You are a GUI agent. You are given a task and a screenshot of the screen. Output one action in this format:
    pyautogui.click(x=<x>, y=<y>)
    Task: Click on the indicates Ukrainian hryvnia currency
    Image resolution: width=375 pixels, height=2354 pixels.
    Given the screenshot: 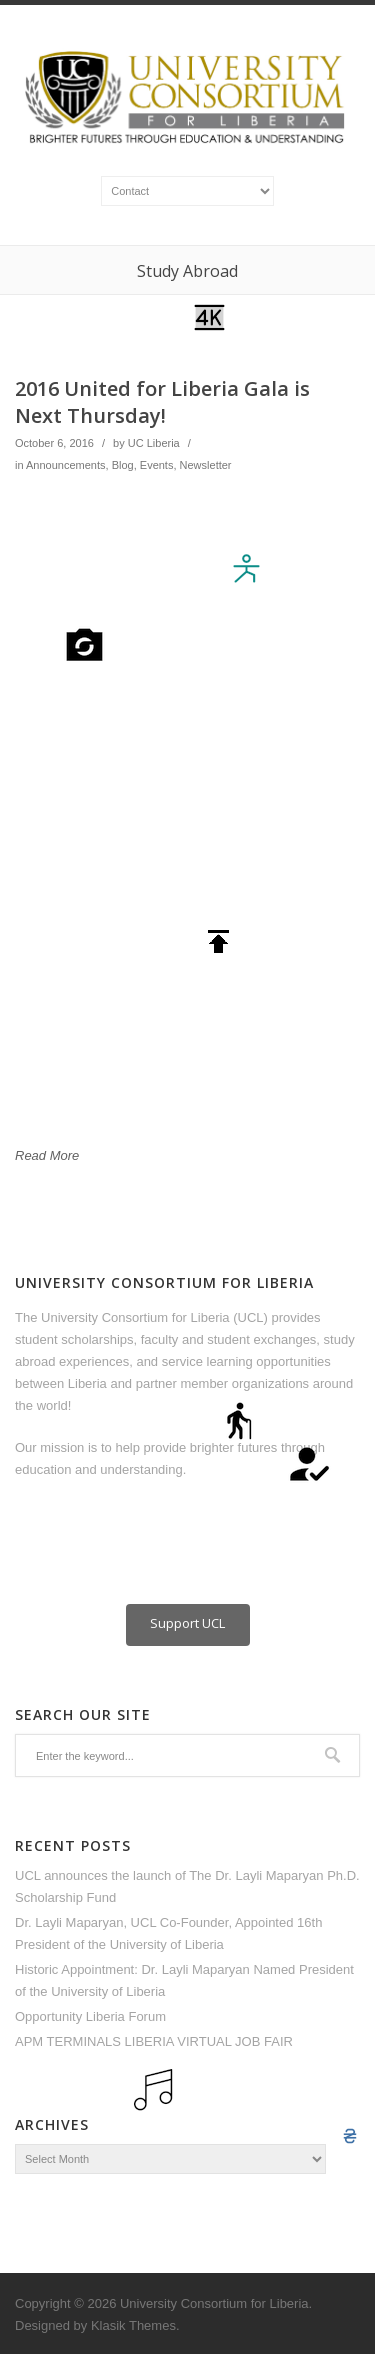 What is the action you would take?
    pyautogui.click(x=350, y=2136)
    